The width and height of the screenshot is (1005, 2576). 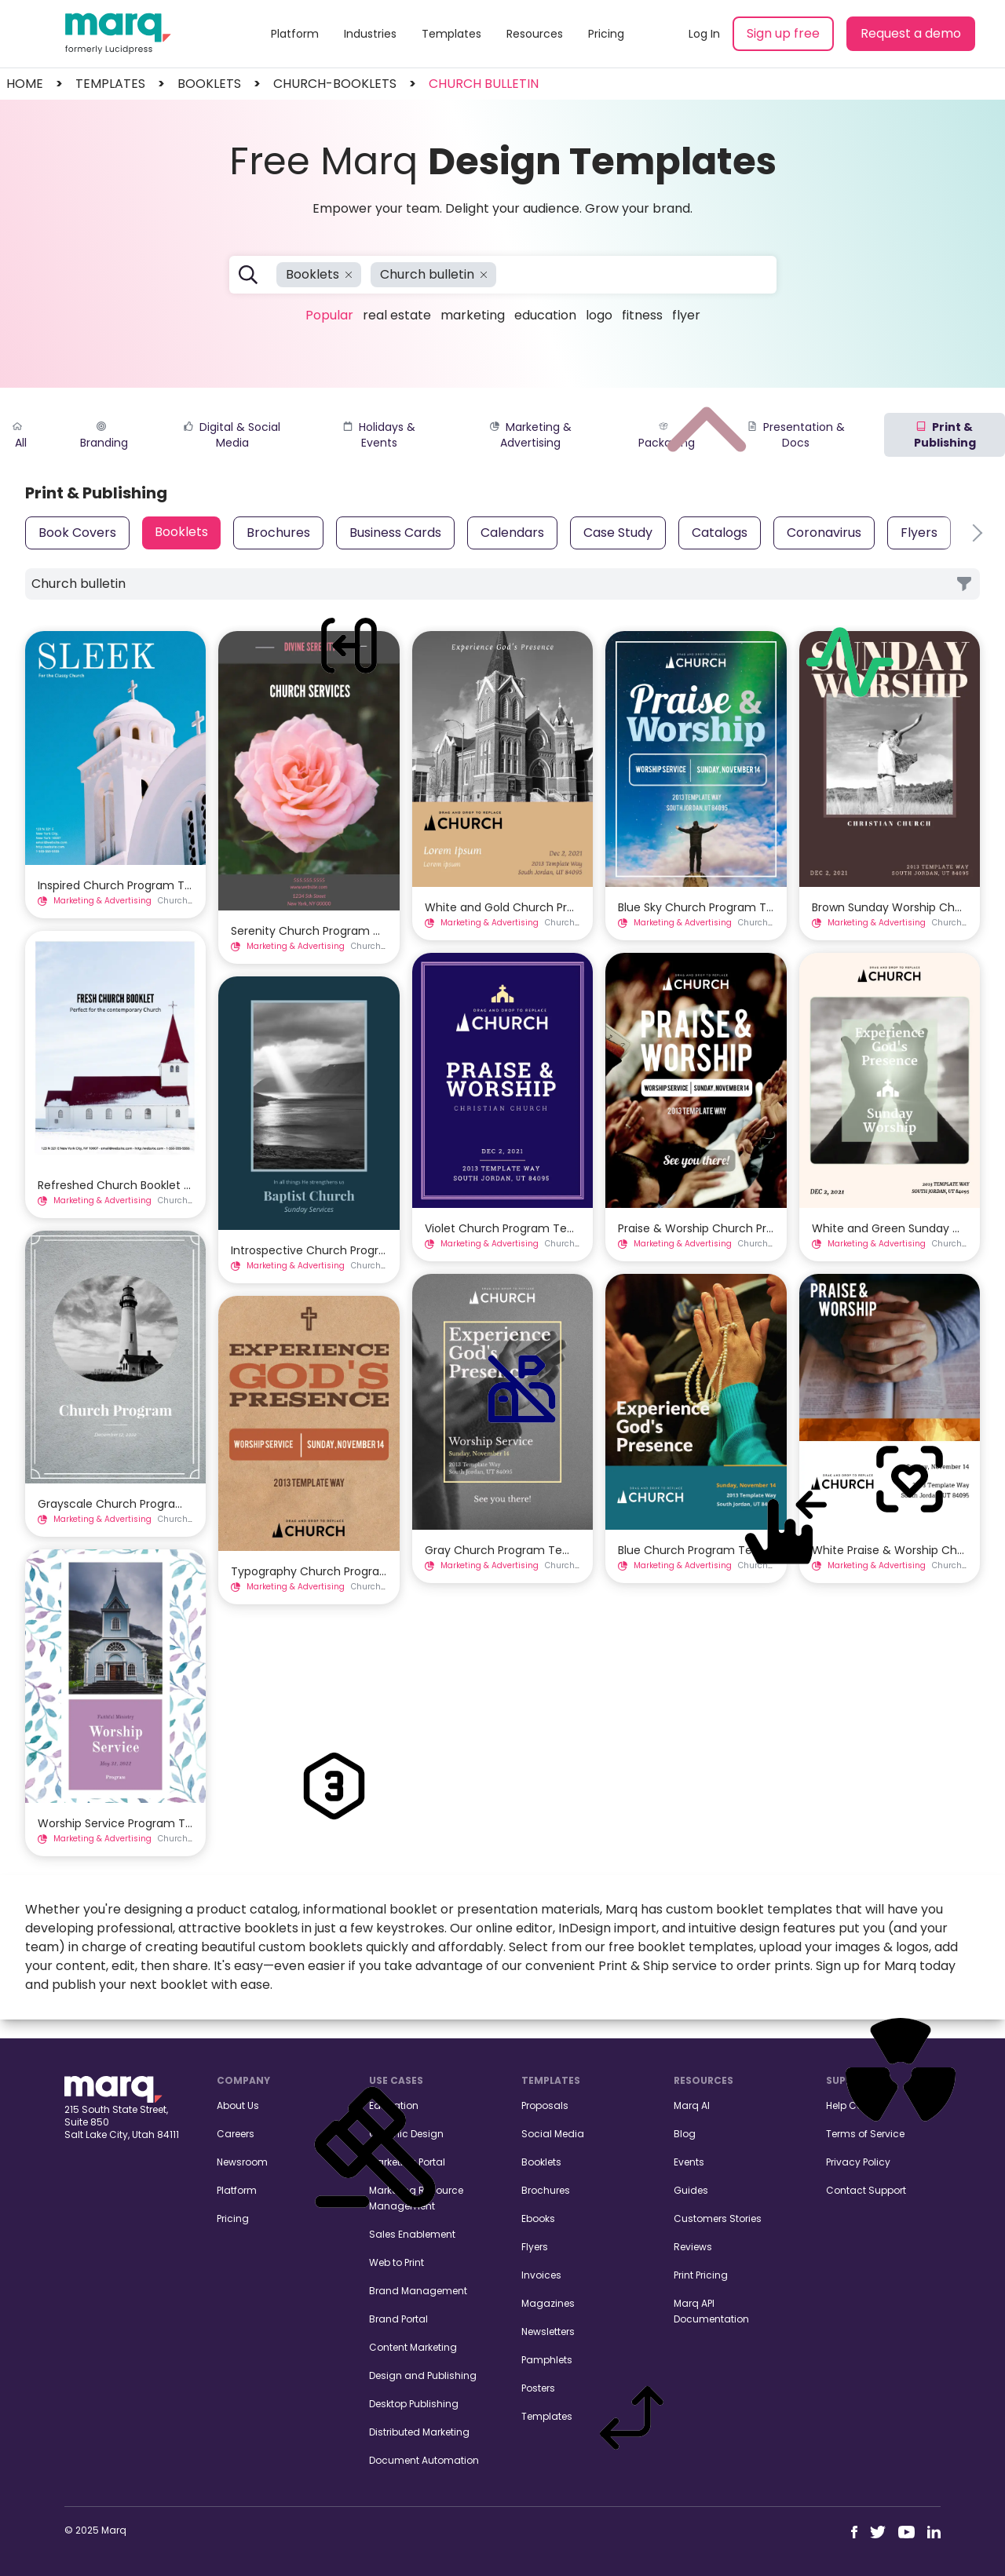 What do you see at coordinates (521, 1388) in the screenshot?
I see `mailbox notifications disabled` at bounding box center [521, 1388].